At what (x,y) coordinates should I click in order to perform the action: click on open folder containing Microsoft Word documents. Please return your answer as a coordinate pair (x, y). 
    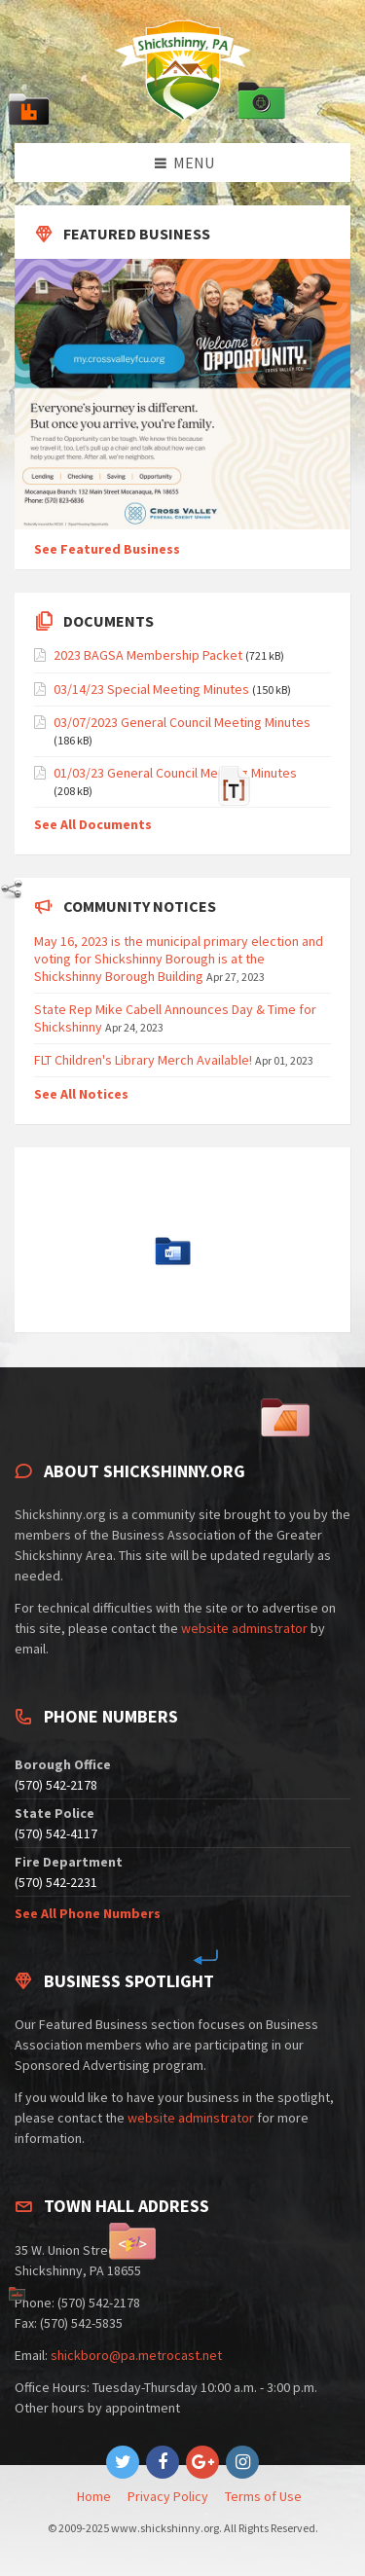
    Looking at the image, I should click on (172, 1252).